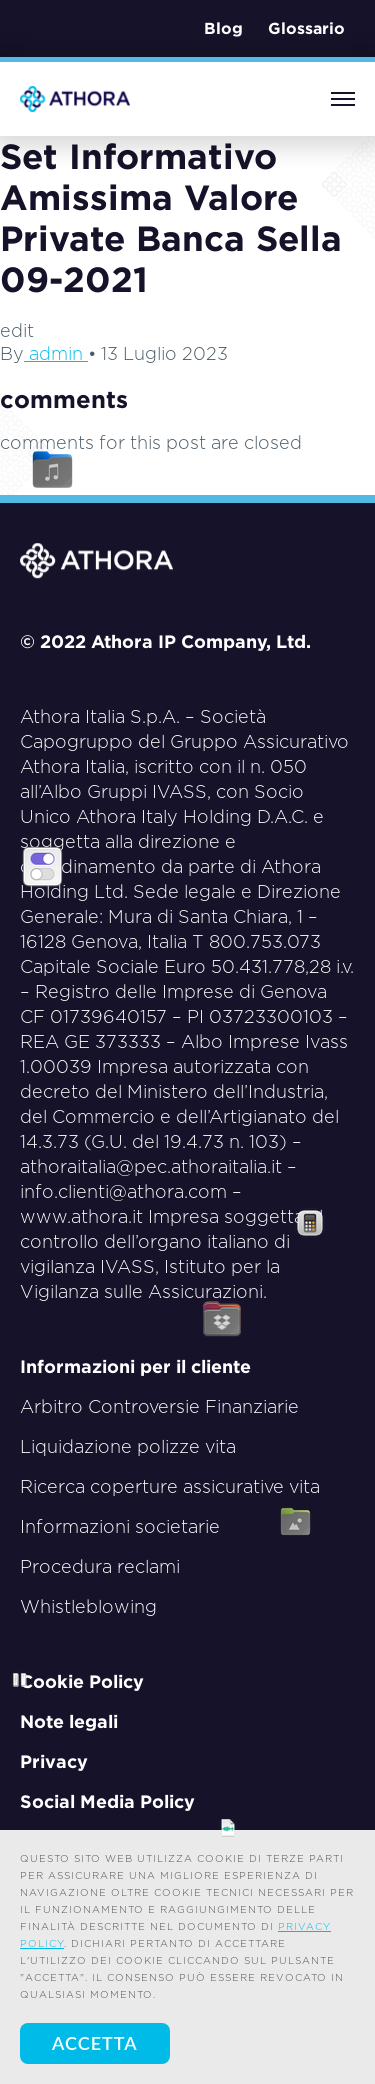 The height and width of the screenshot is (2084, 375). Describe the element at coordinates (42, 866) in the screenshot. I see `open gnome tweaks settings` at that location.